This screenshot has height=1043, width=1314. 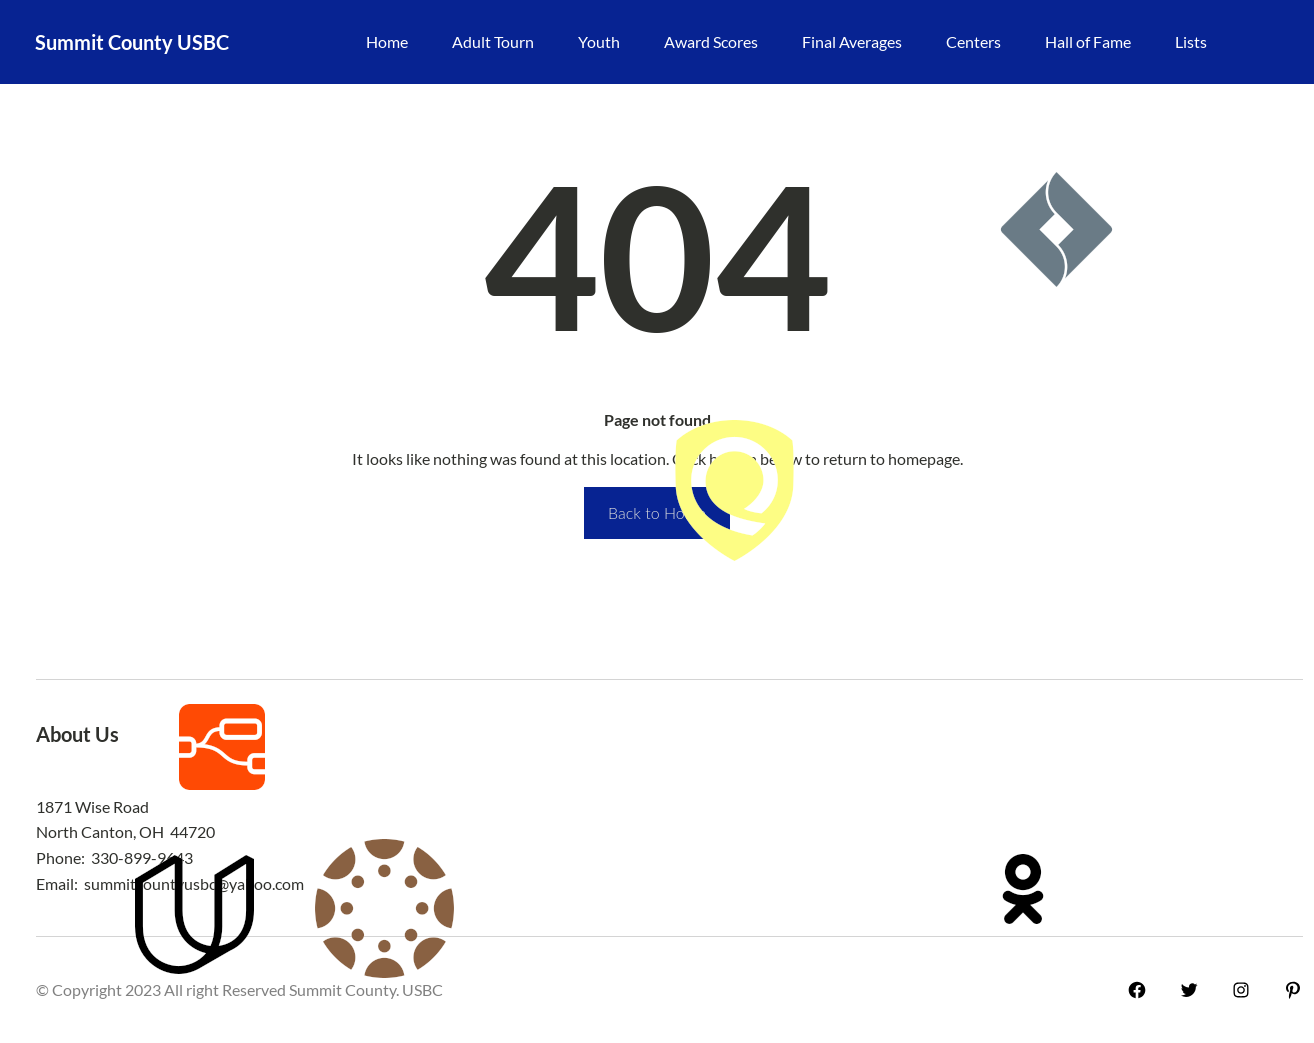 What do you see at coordinates (222, 747) in the screenshot?
I see `open Node-RED flow editor` at bounding box center [222, 747].